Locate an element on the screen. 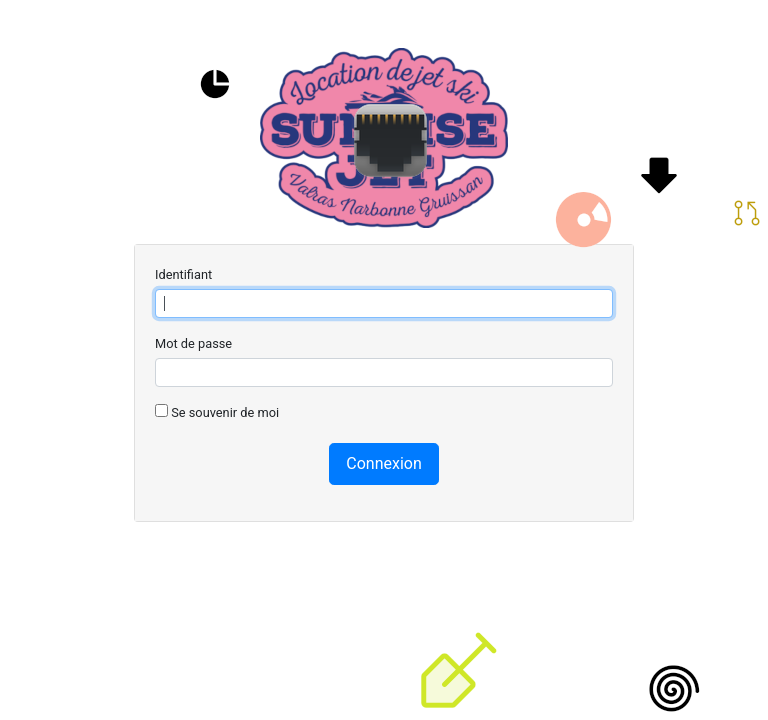 The image size is (768, 720). view pie chart analytics is located at coordinates (215, 84).